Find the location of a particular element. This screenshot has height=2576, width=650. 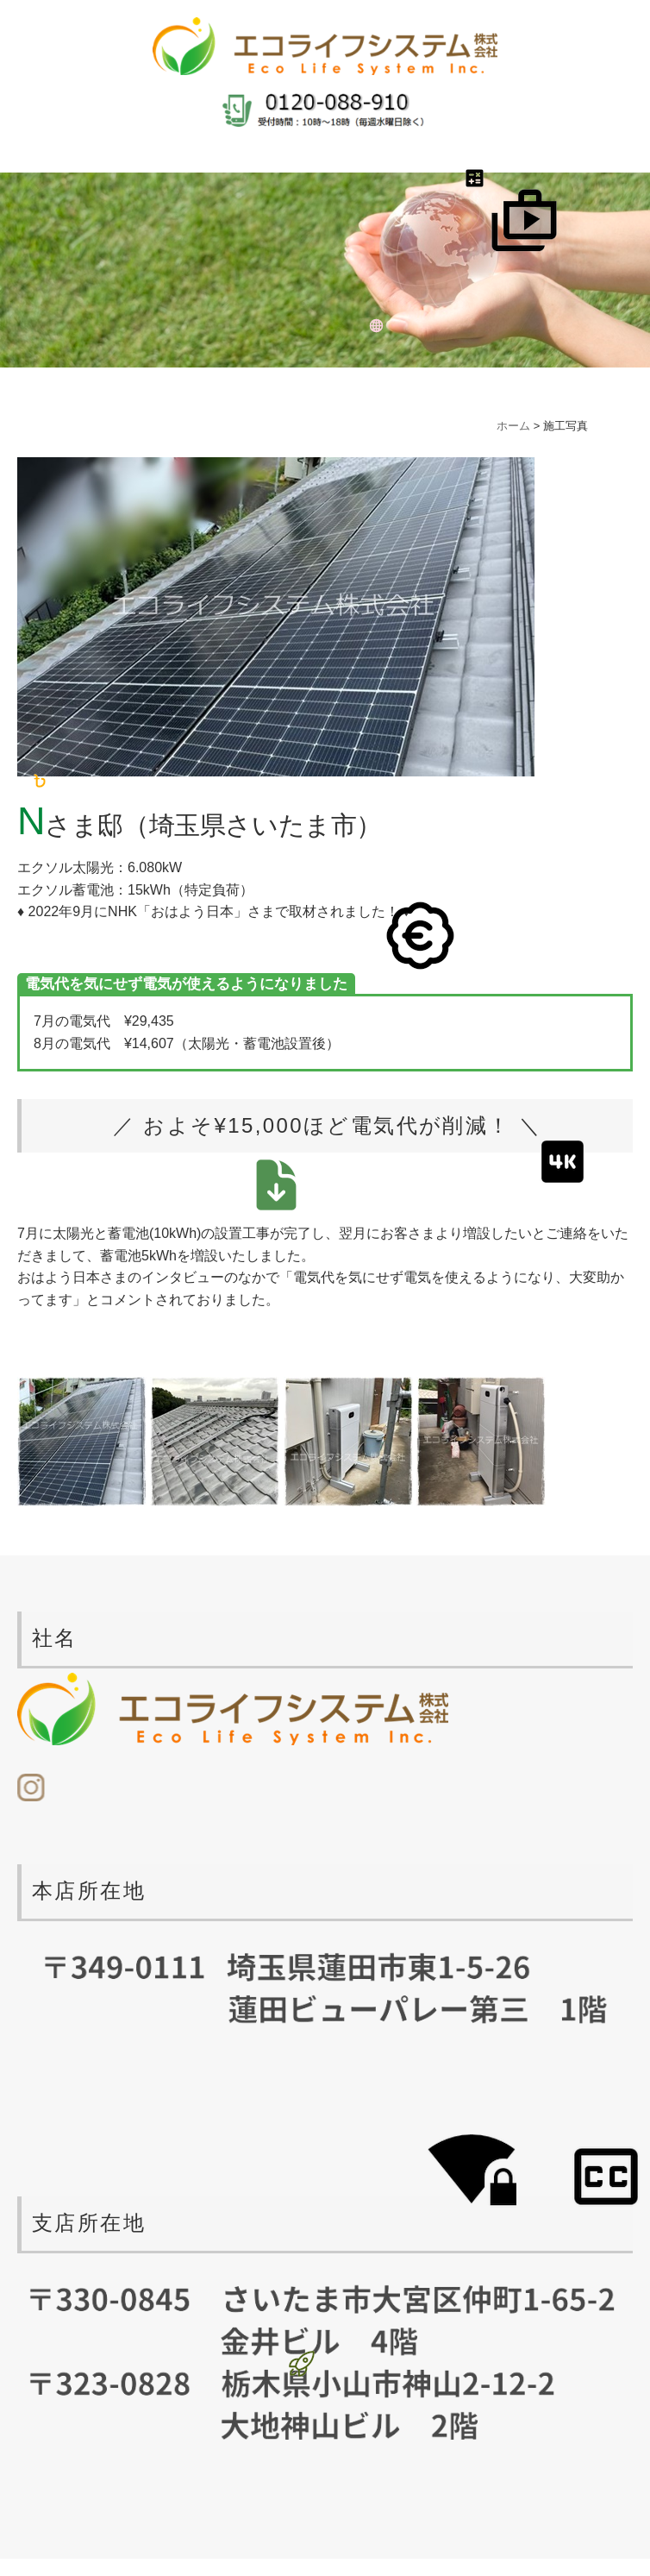

view your google play store purchases is located at coordinates (524, 222).